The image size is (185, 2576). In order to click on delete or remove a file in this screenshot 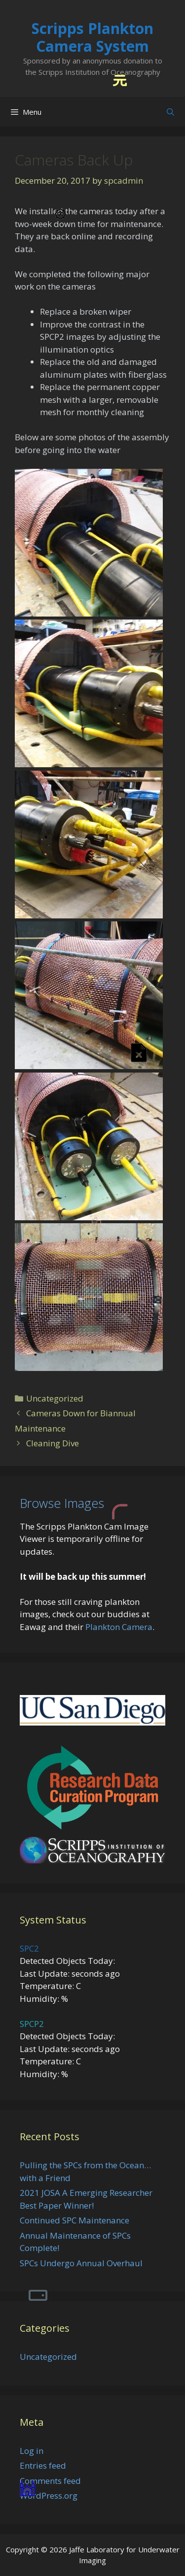, I will do `click(139, 1052)`.